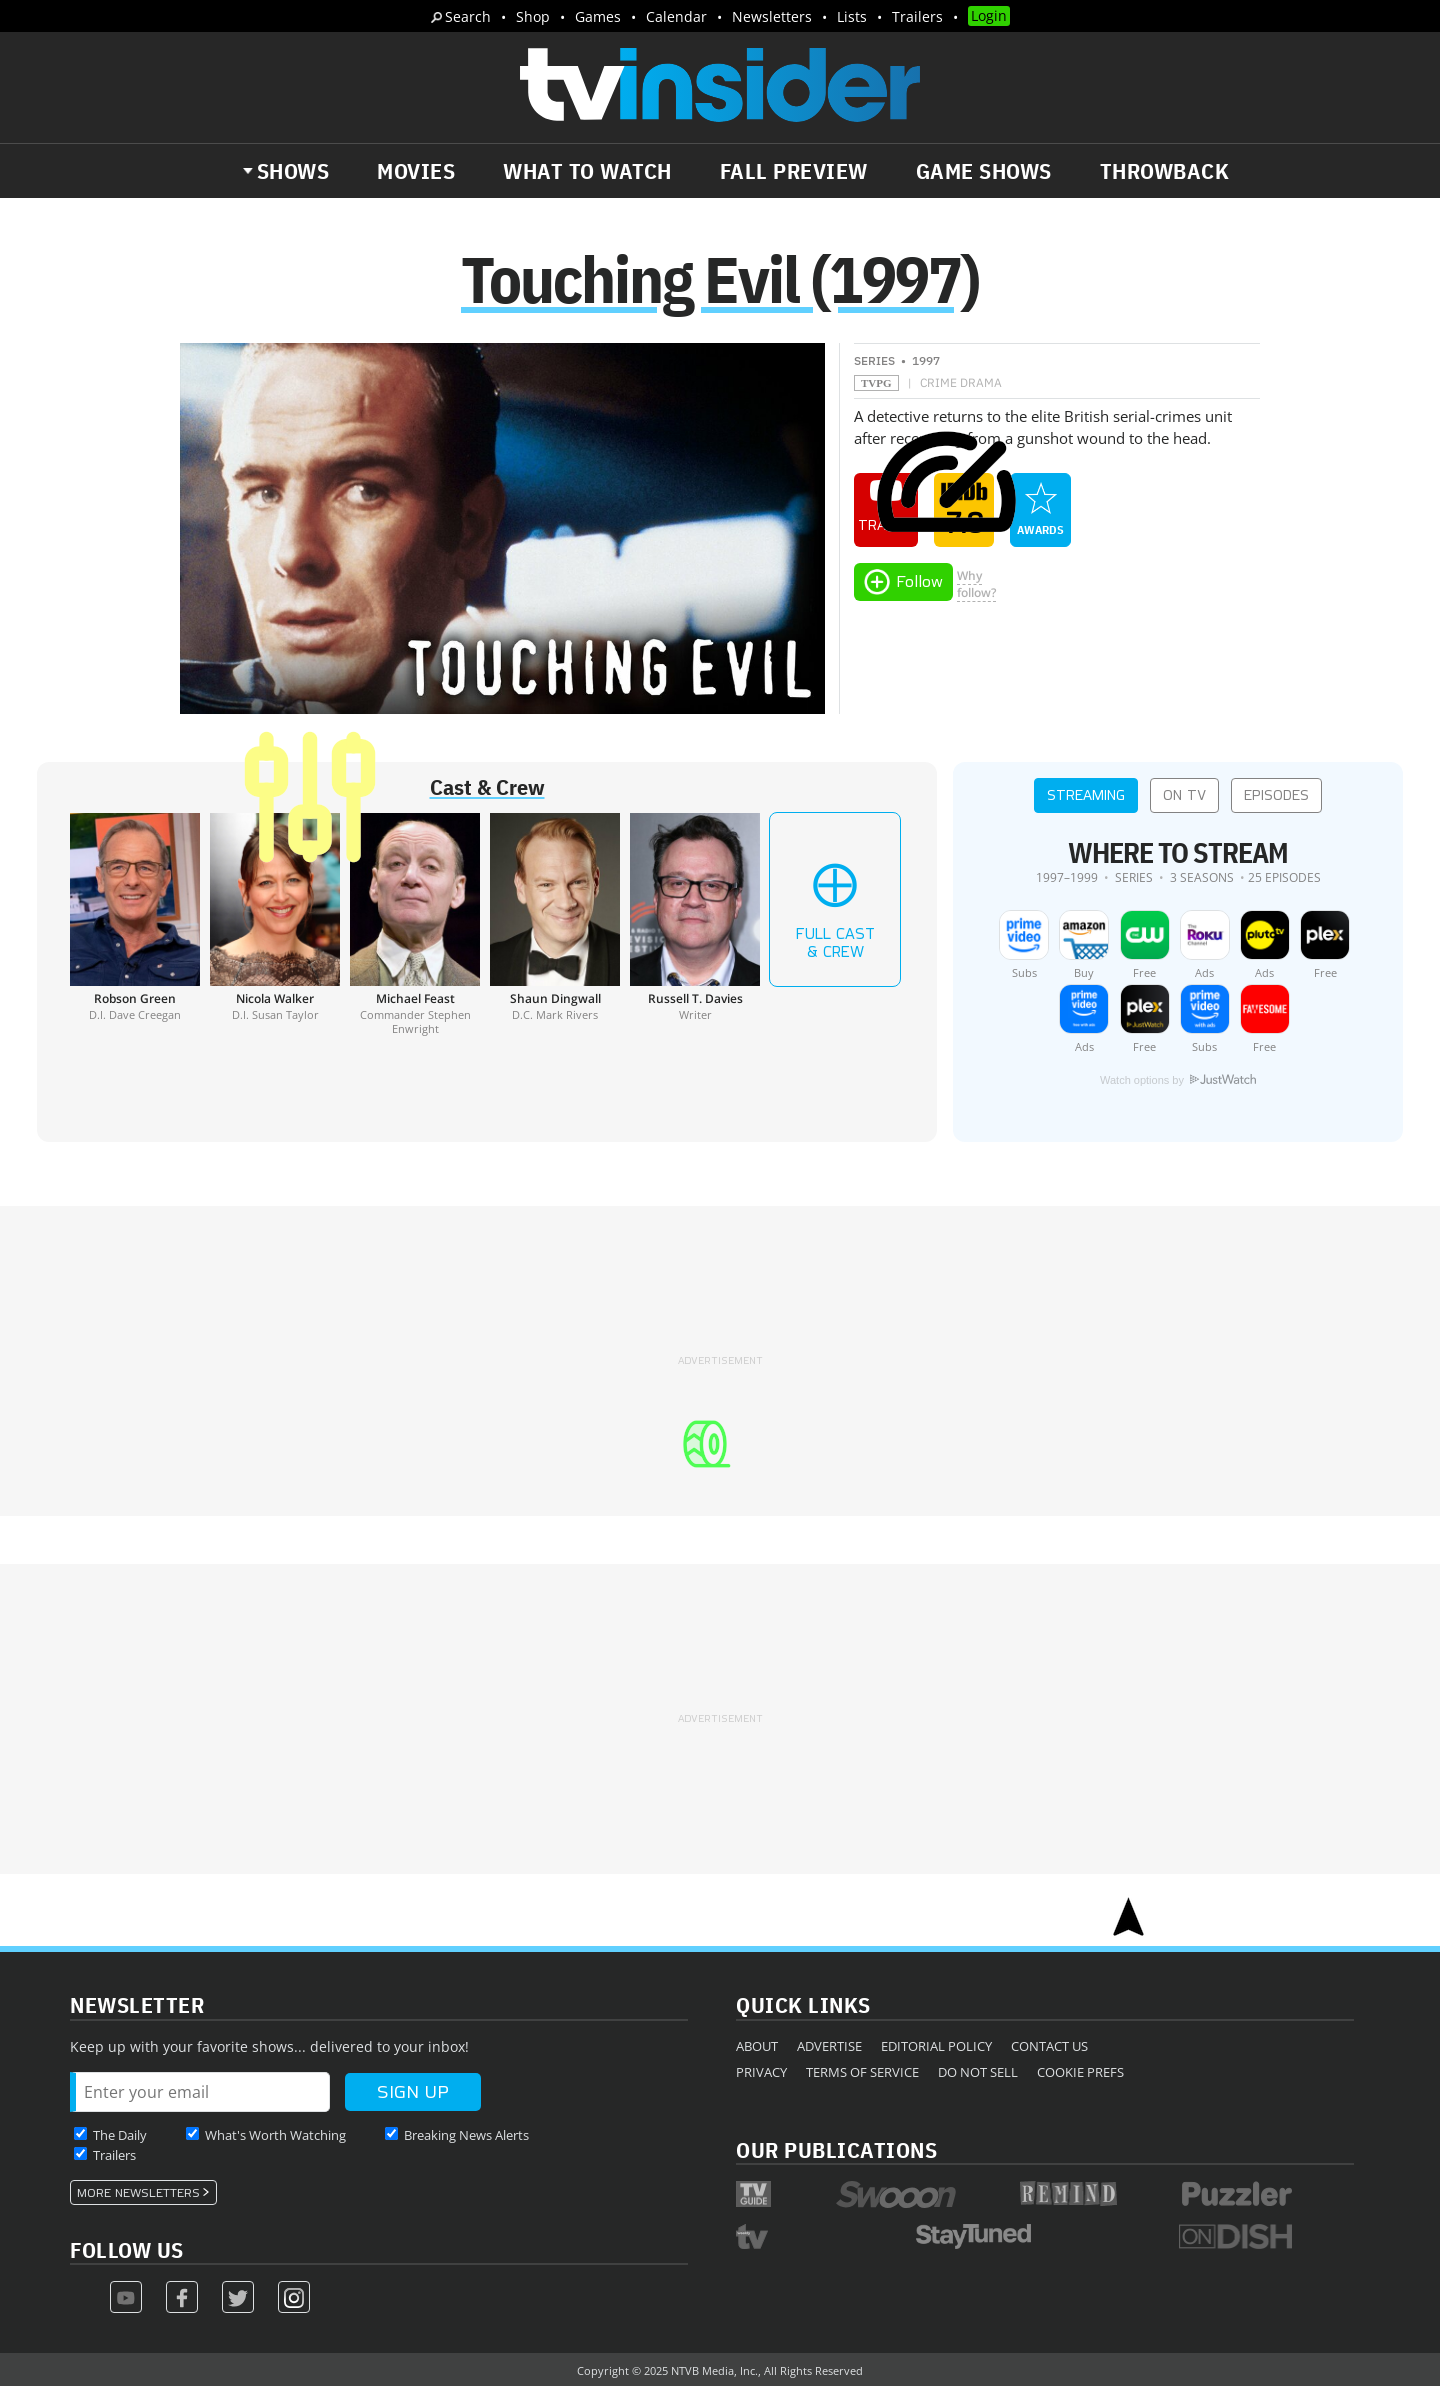 The image size is (1440, 2393). What do you see at coordinates (946, 486) in the screenshot?
I see `view performance or speed metrics` at bounding box center [946, 486].